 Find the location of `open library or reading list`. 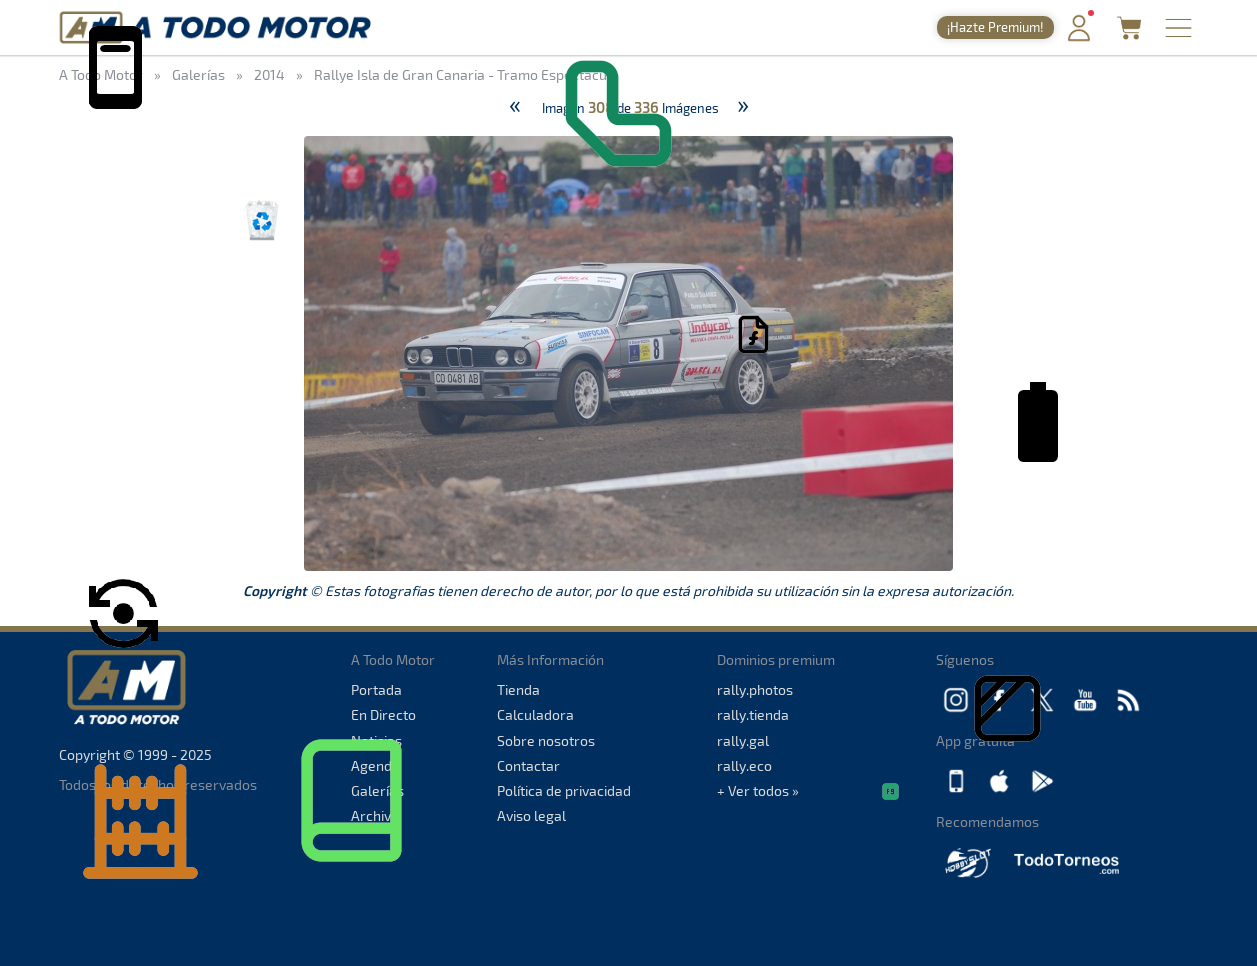

open library or reading list is located at coordinates (351, 800).